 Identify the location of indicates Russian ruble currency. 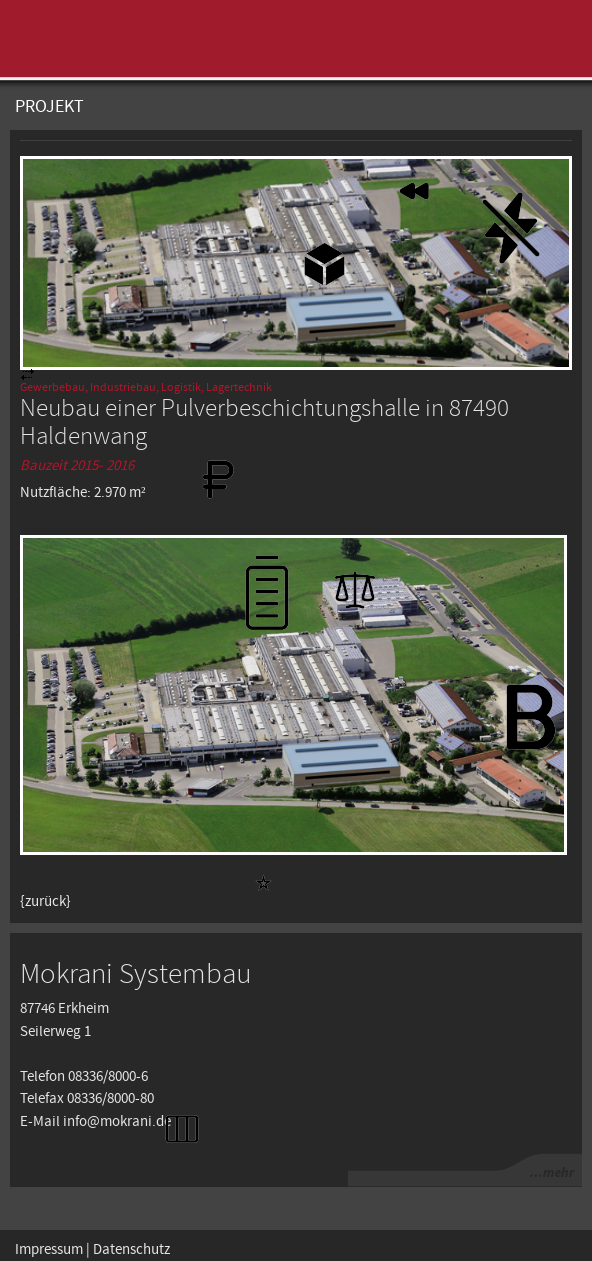
(219, 479).